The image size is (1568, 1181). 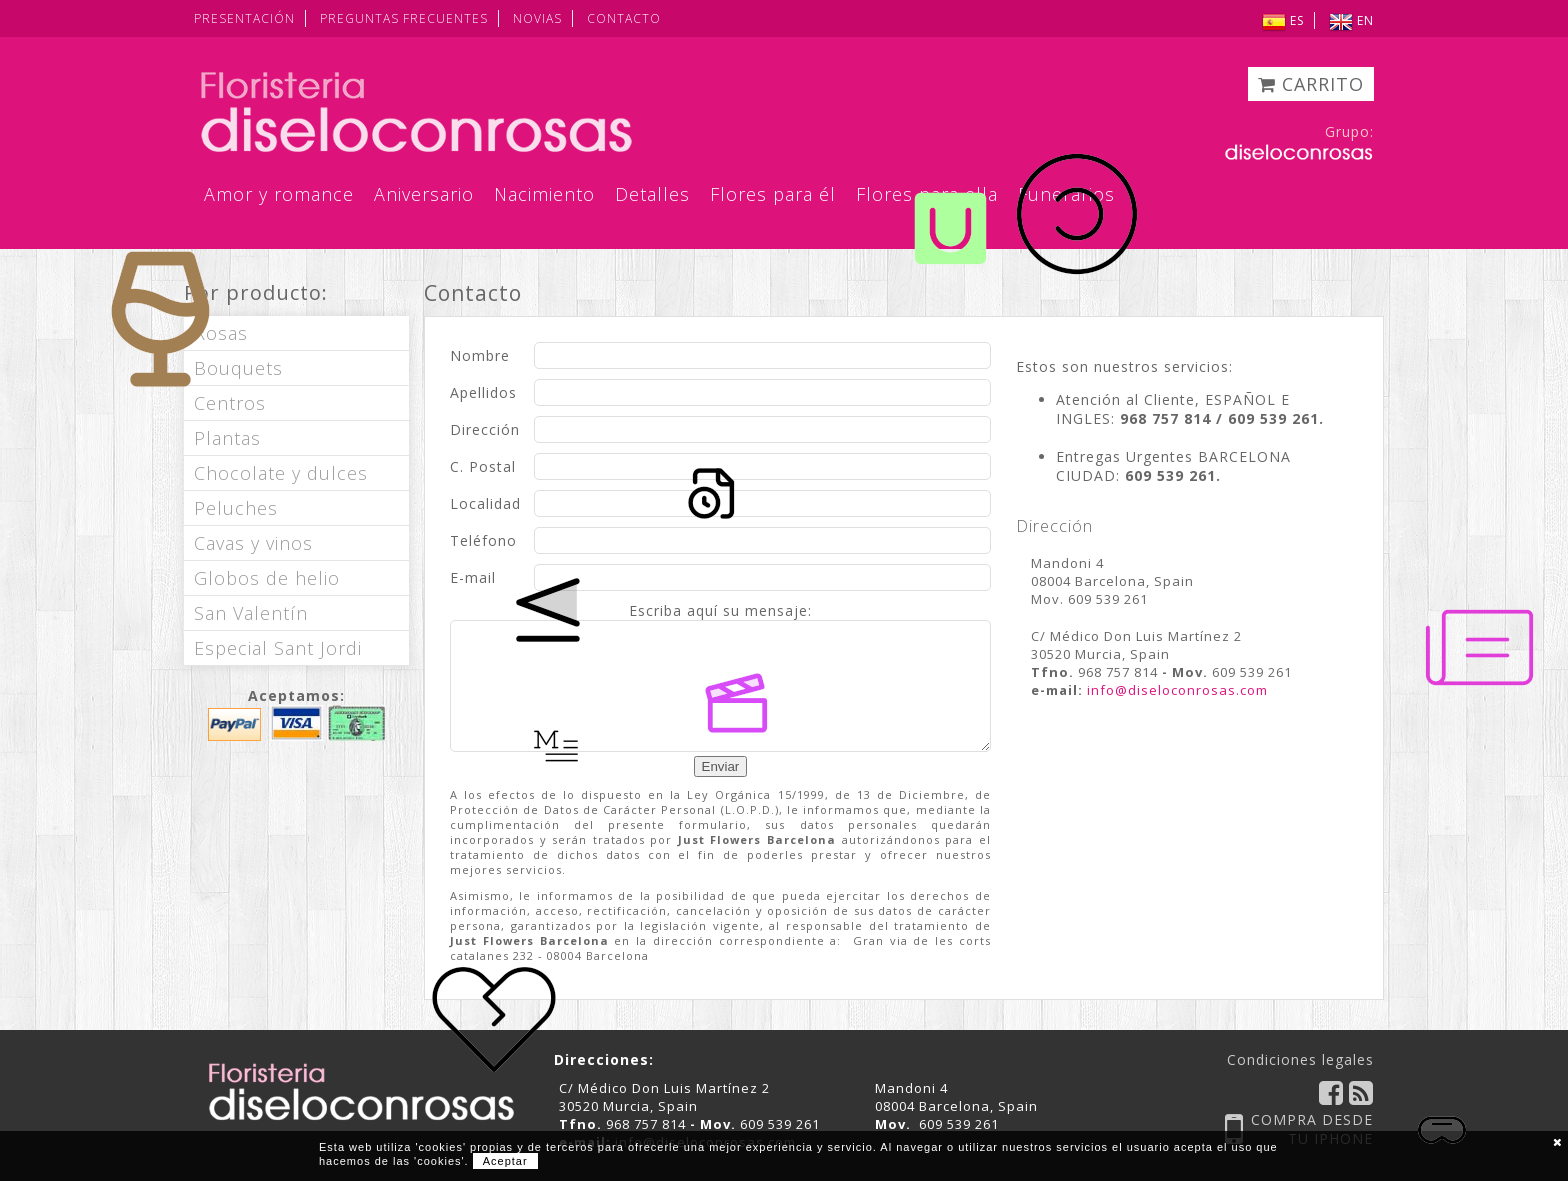 I want to click on access video or movie content, so click(x=737, y=705).